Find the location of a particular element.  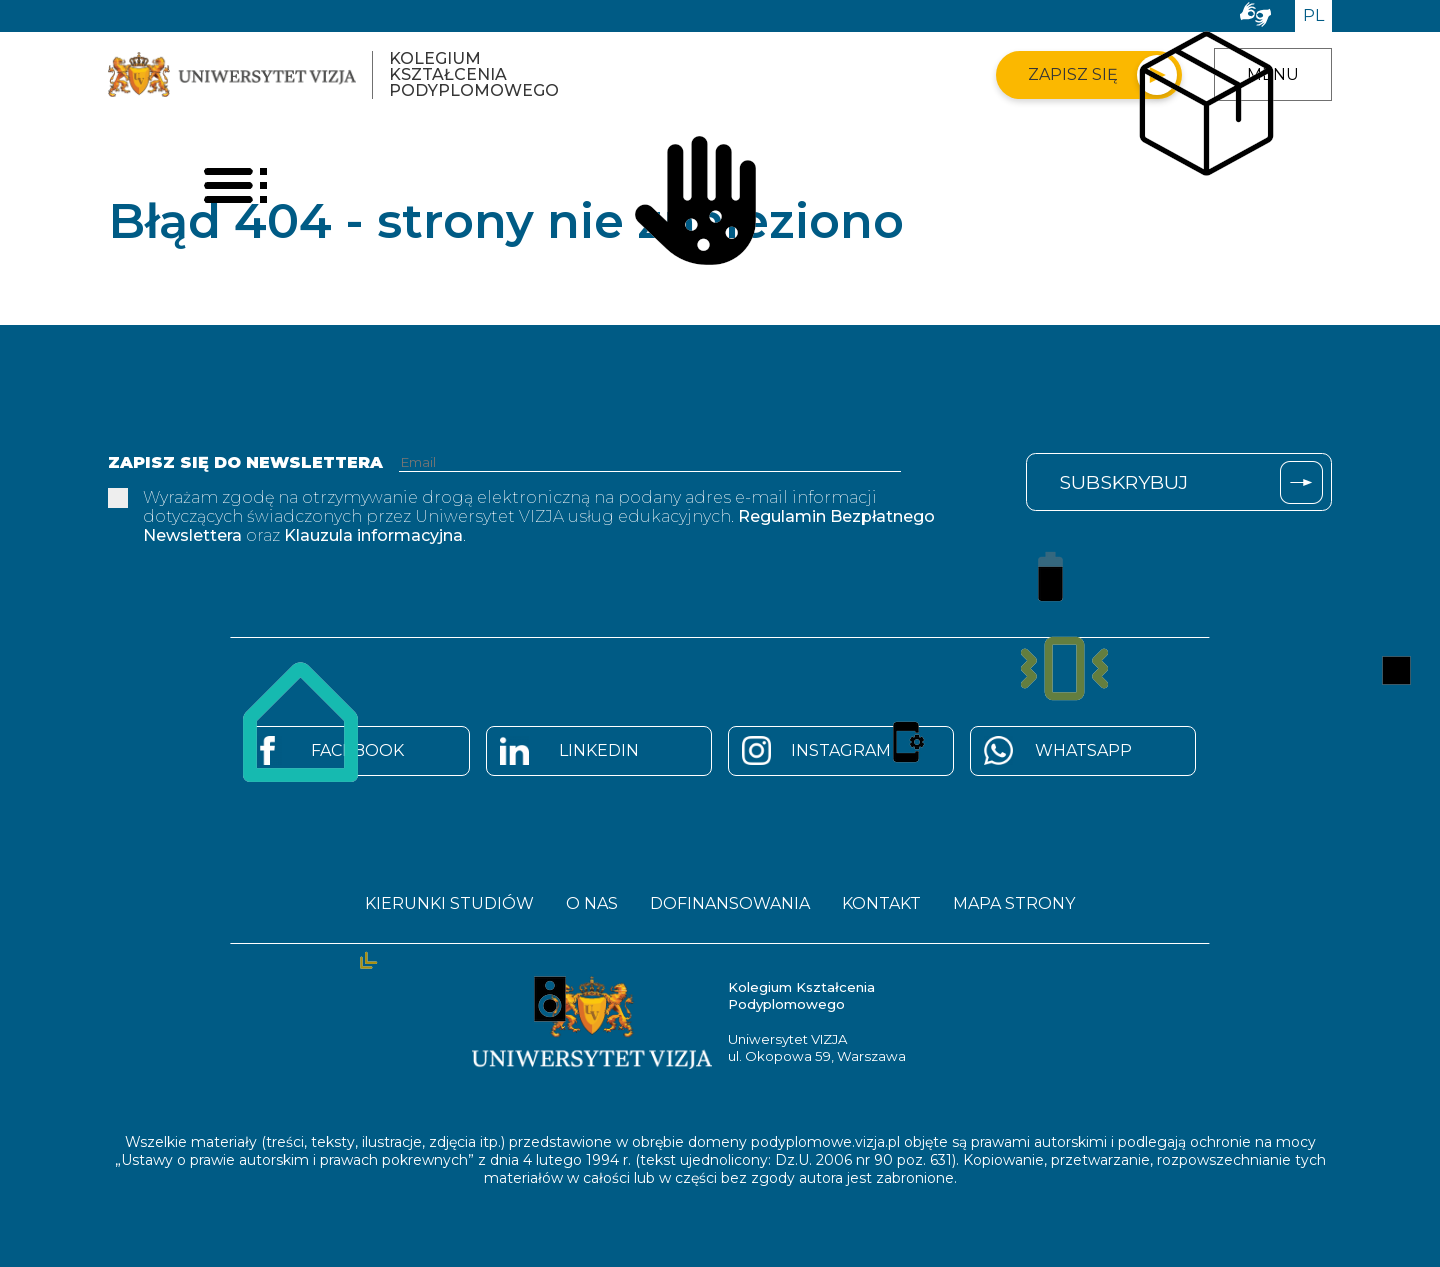

stop media playback is located at coordinates (1396, 670).